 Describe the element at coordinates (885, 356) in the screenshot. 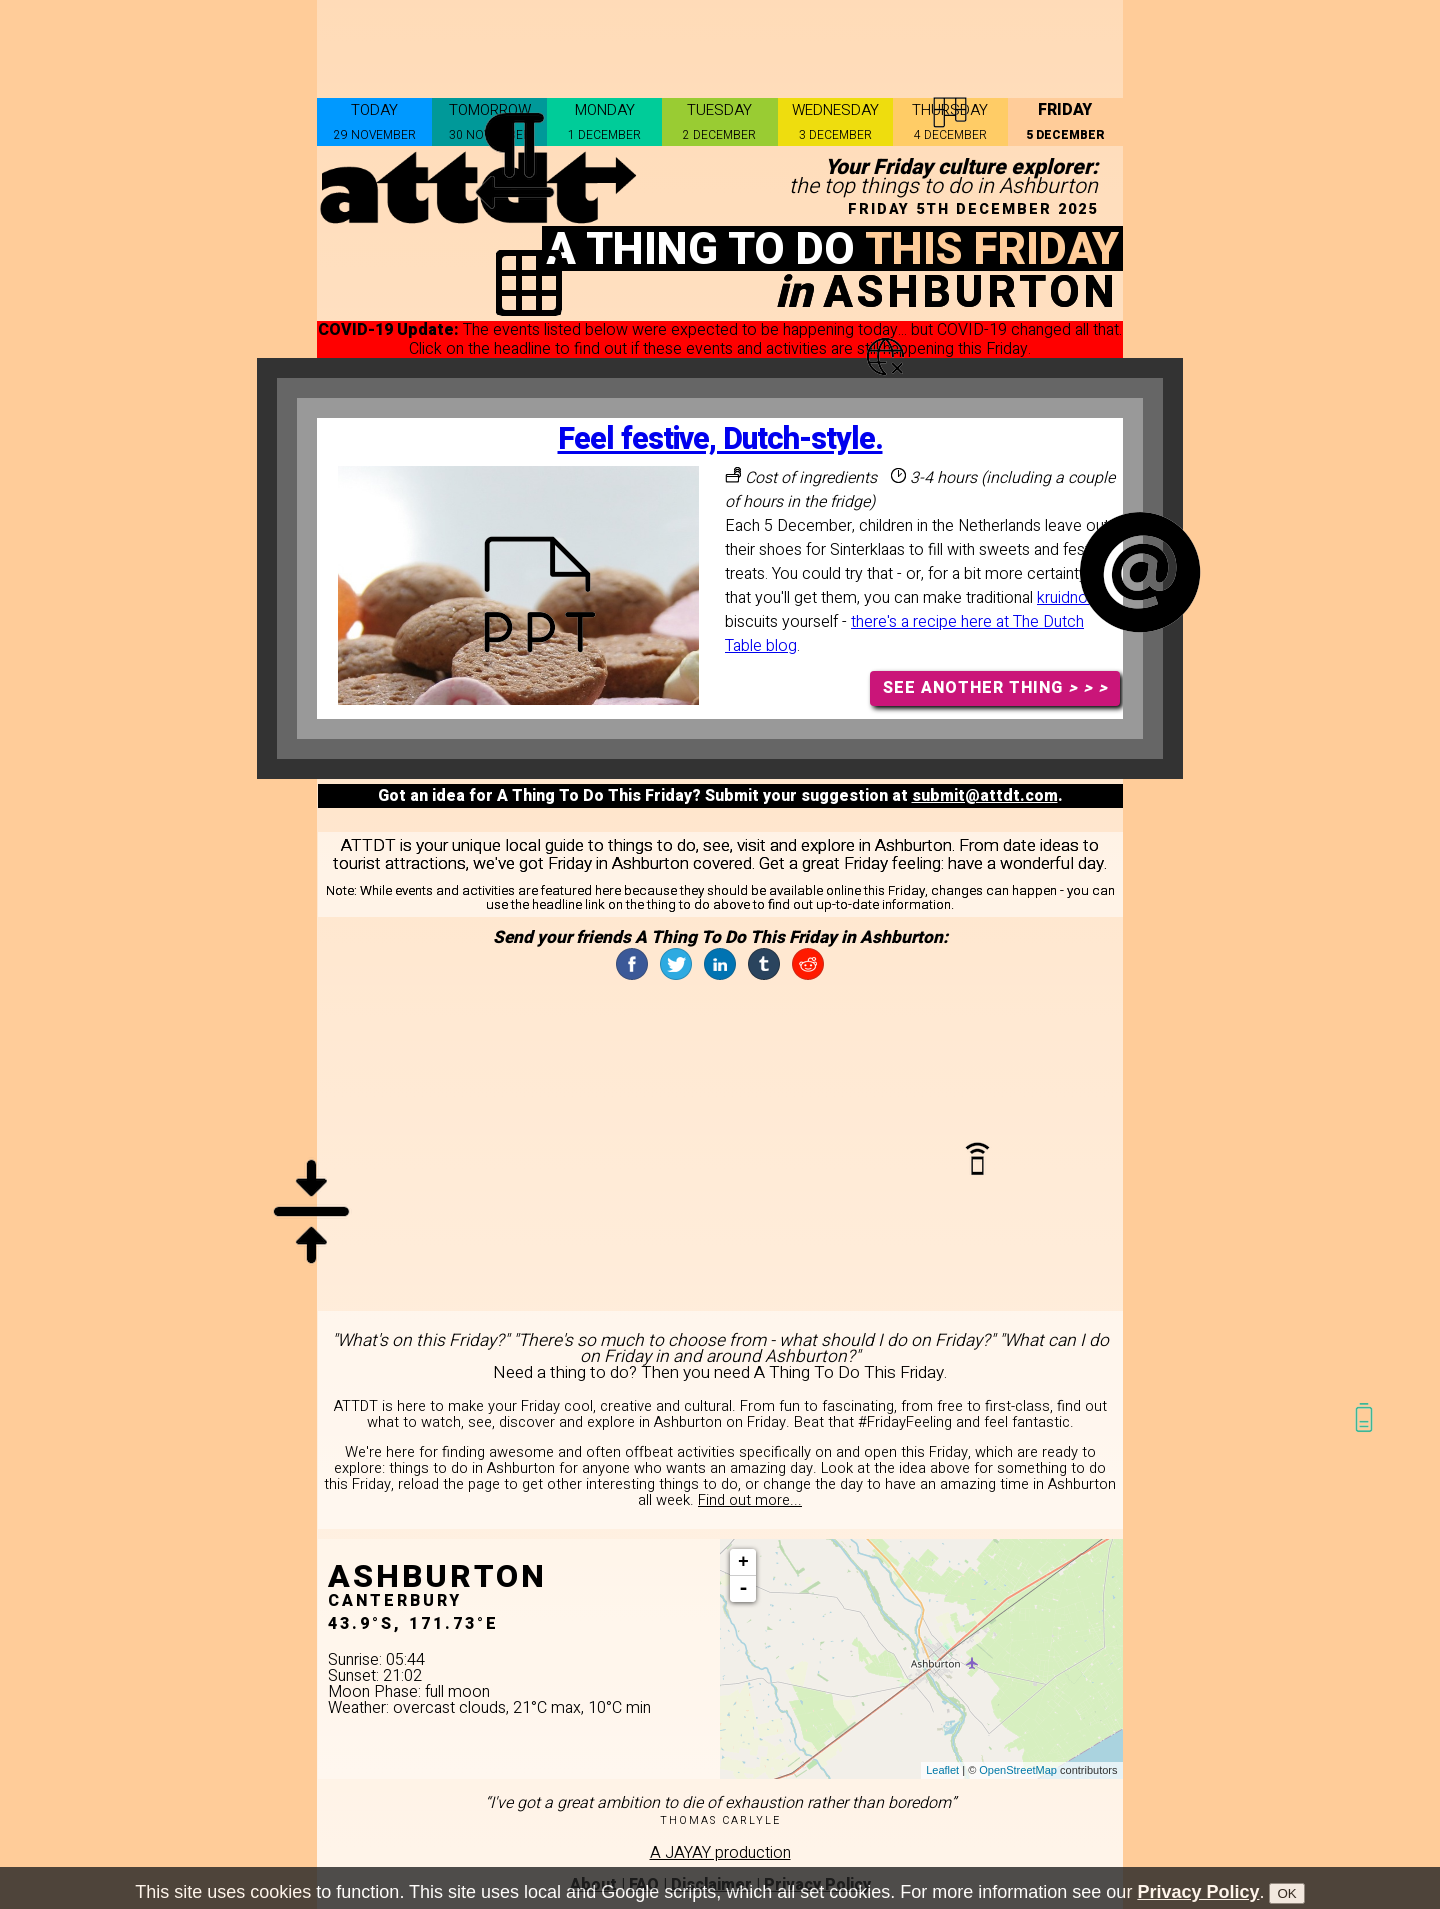

I see `disconnect from the internet` at that location.